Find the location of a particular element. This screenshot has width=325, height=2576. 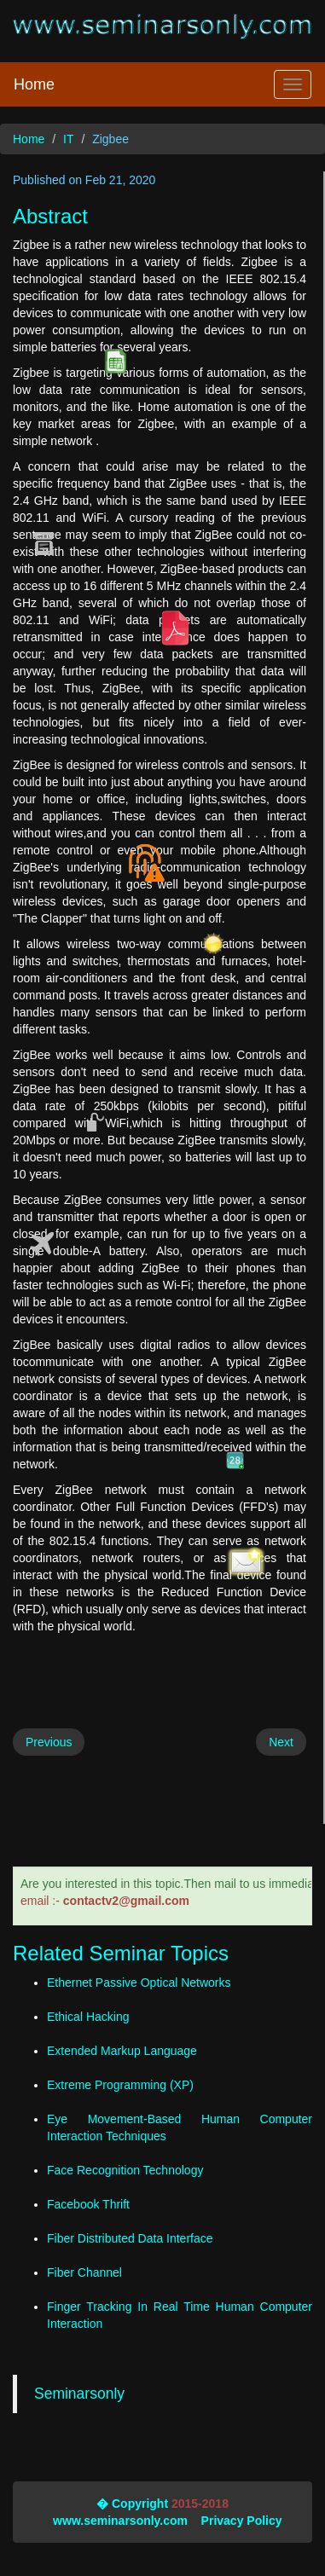

colorhug colorimeter device indicator is located at coordinates (95, 1123).